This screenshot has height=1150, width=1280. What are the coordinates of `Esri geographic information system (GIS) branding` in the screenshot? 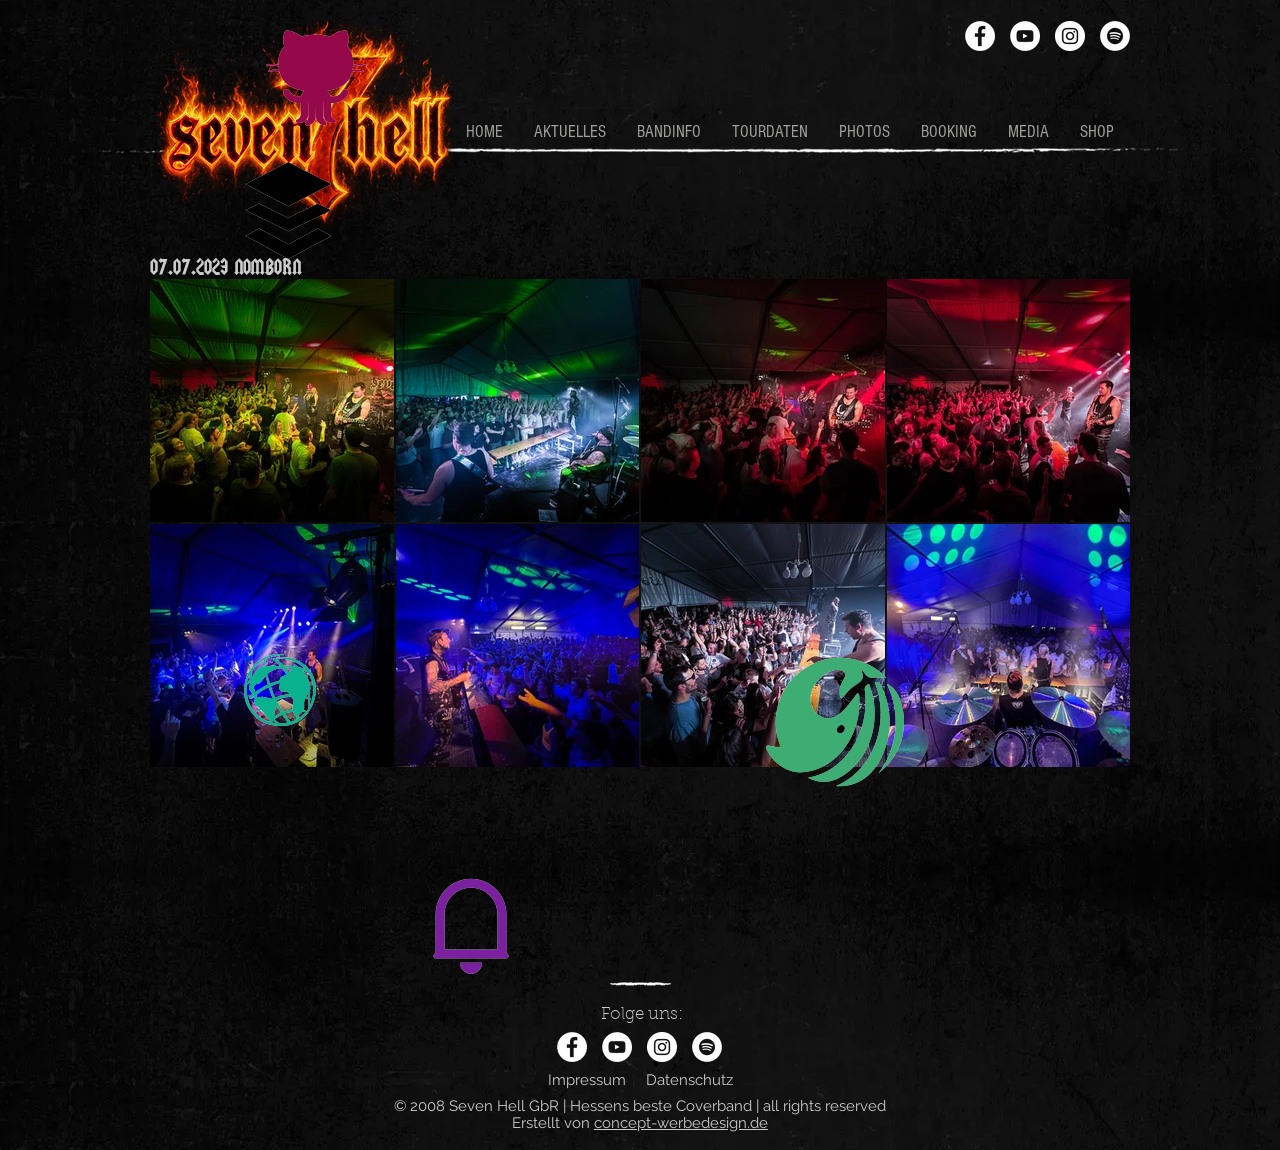 It's located at (280, 690).